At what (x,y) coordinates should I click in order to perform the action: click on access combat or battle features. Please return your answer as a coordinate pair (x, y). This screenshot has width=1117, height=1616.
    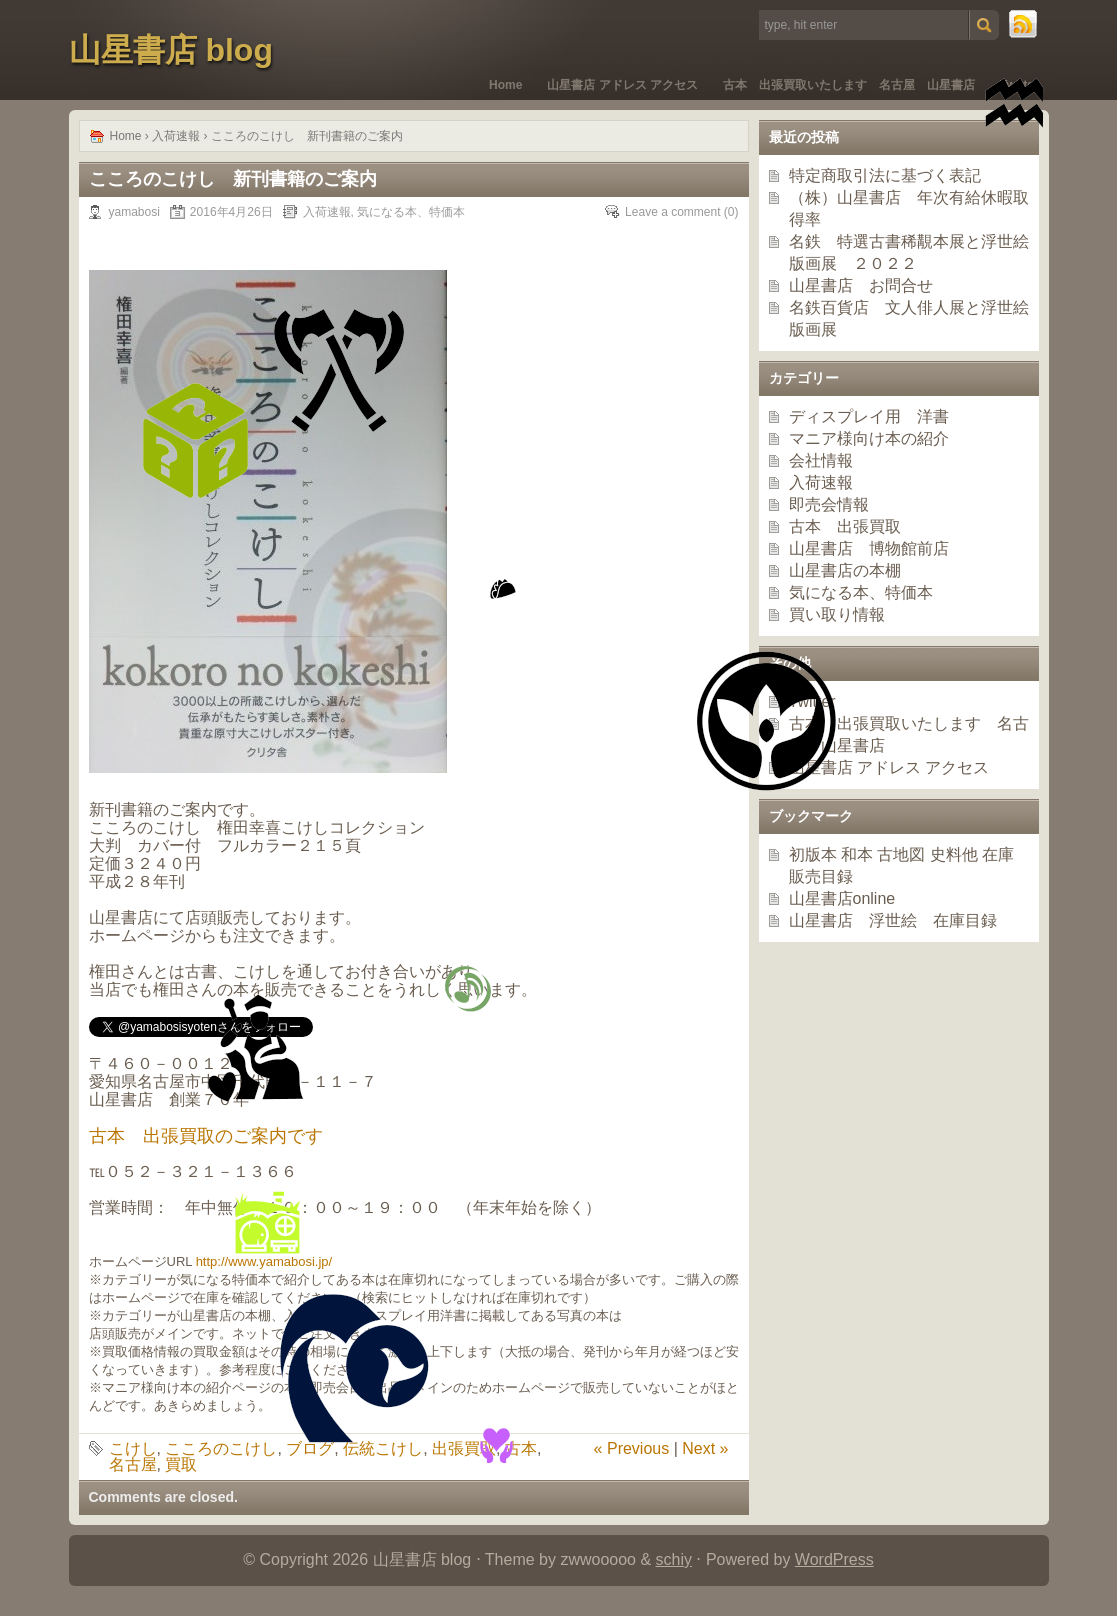
    Looking at the image, I should click on (339, 371).